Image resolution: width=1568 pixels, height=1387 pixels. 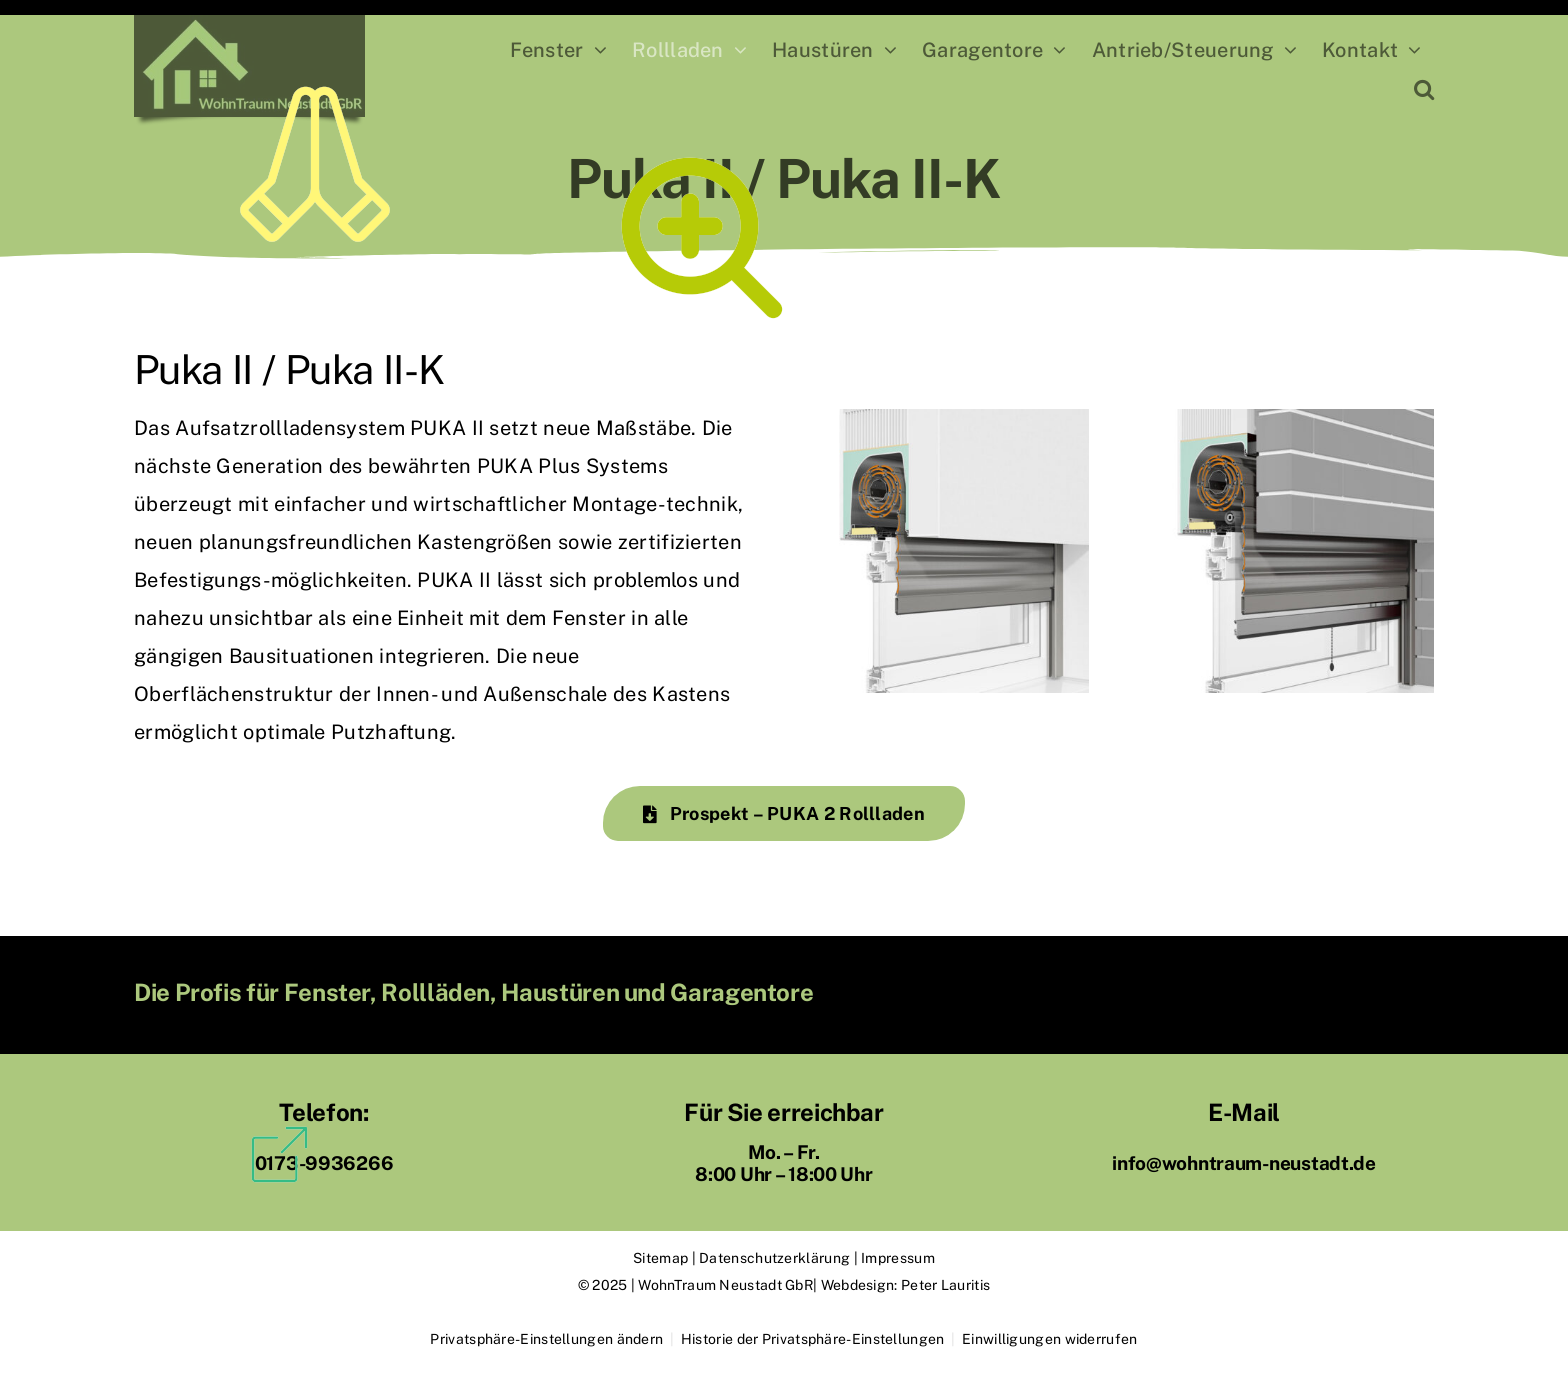 What do you see at coordinates (315, 167) in the screenshot?
I see `send a prayer or blessing` at bounding box center [315, 167].